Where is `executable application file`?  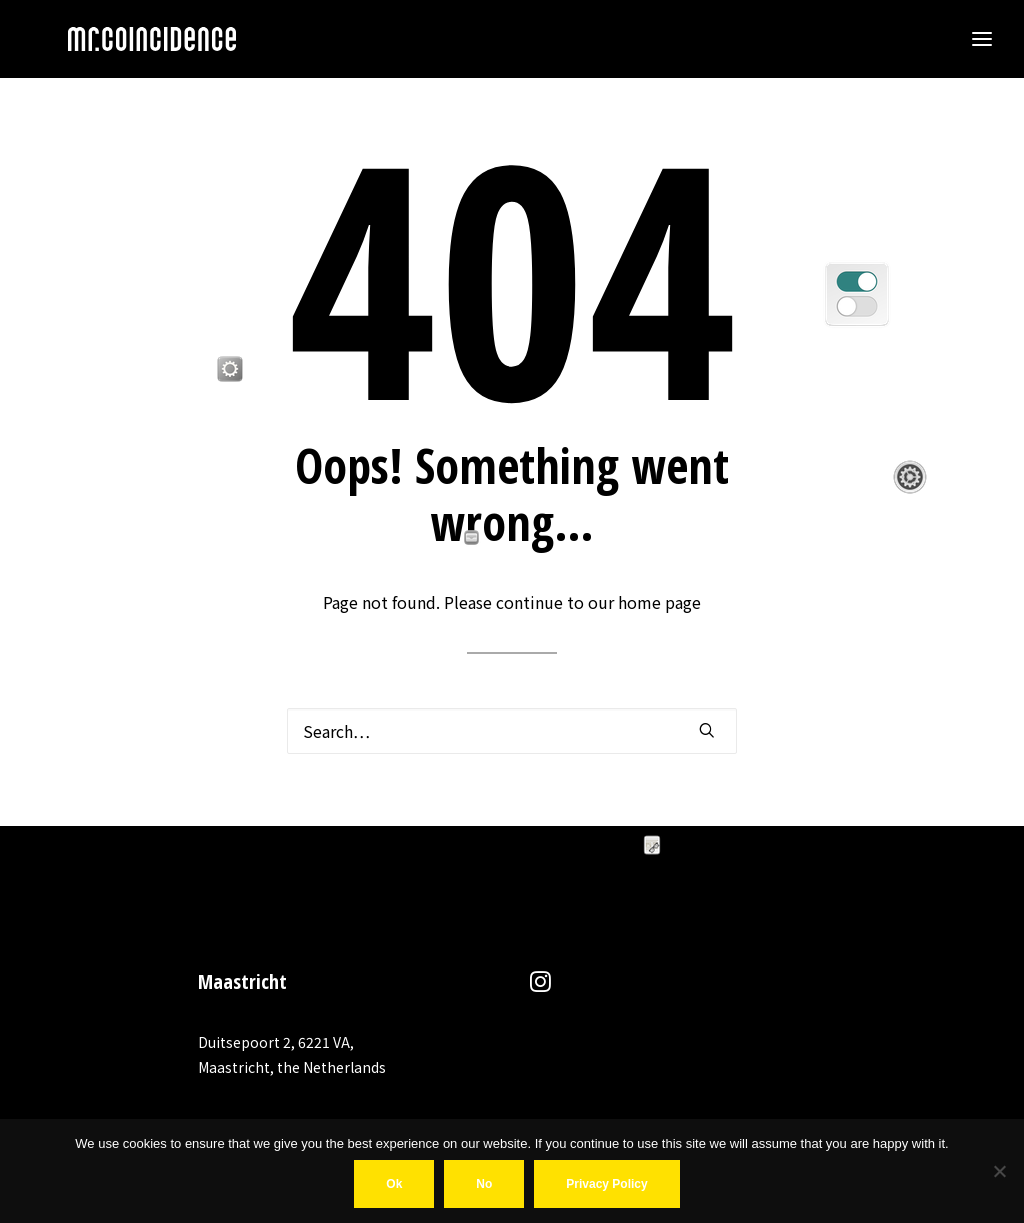
executable application file is located at coordinates (230, 369).